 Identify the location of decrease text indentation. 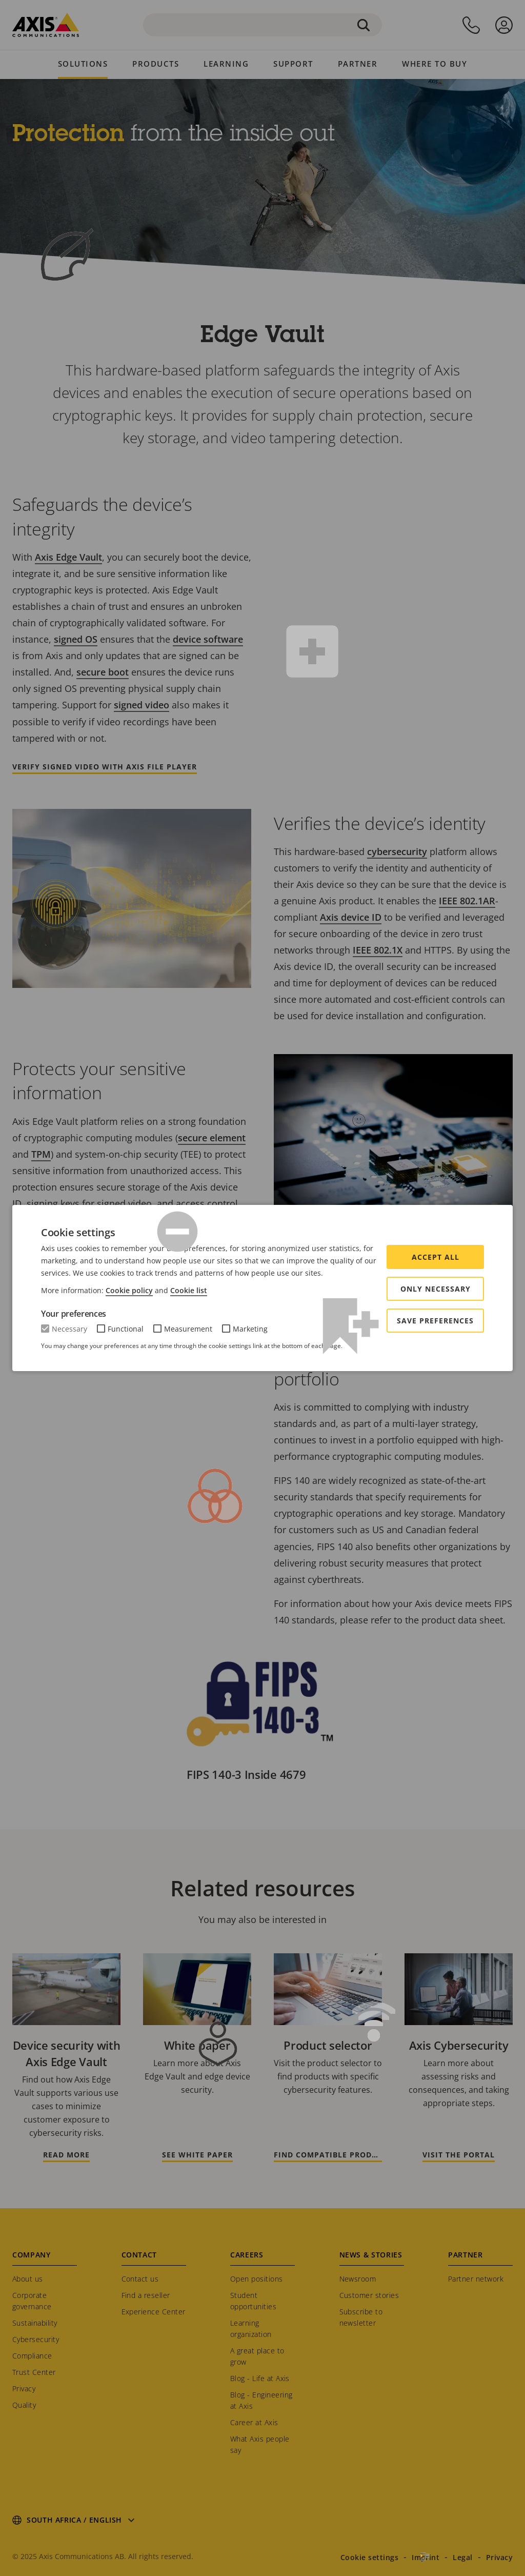
(425, 2557).